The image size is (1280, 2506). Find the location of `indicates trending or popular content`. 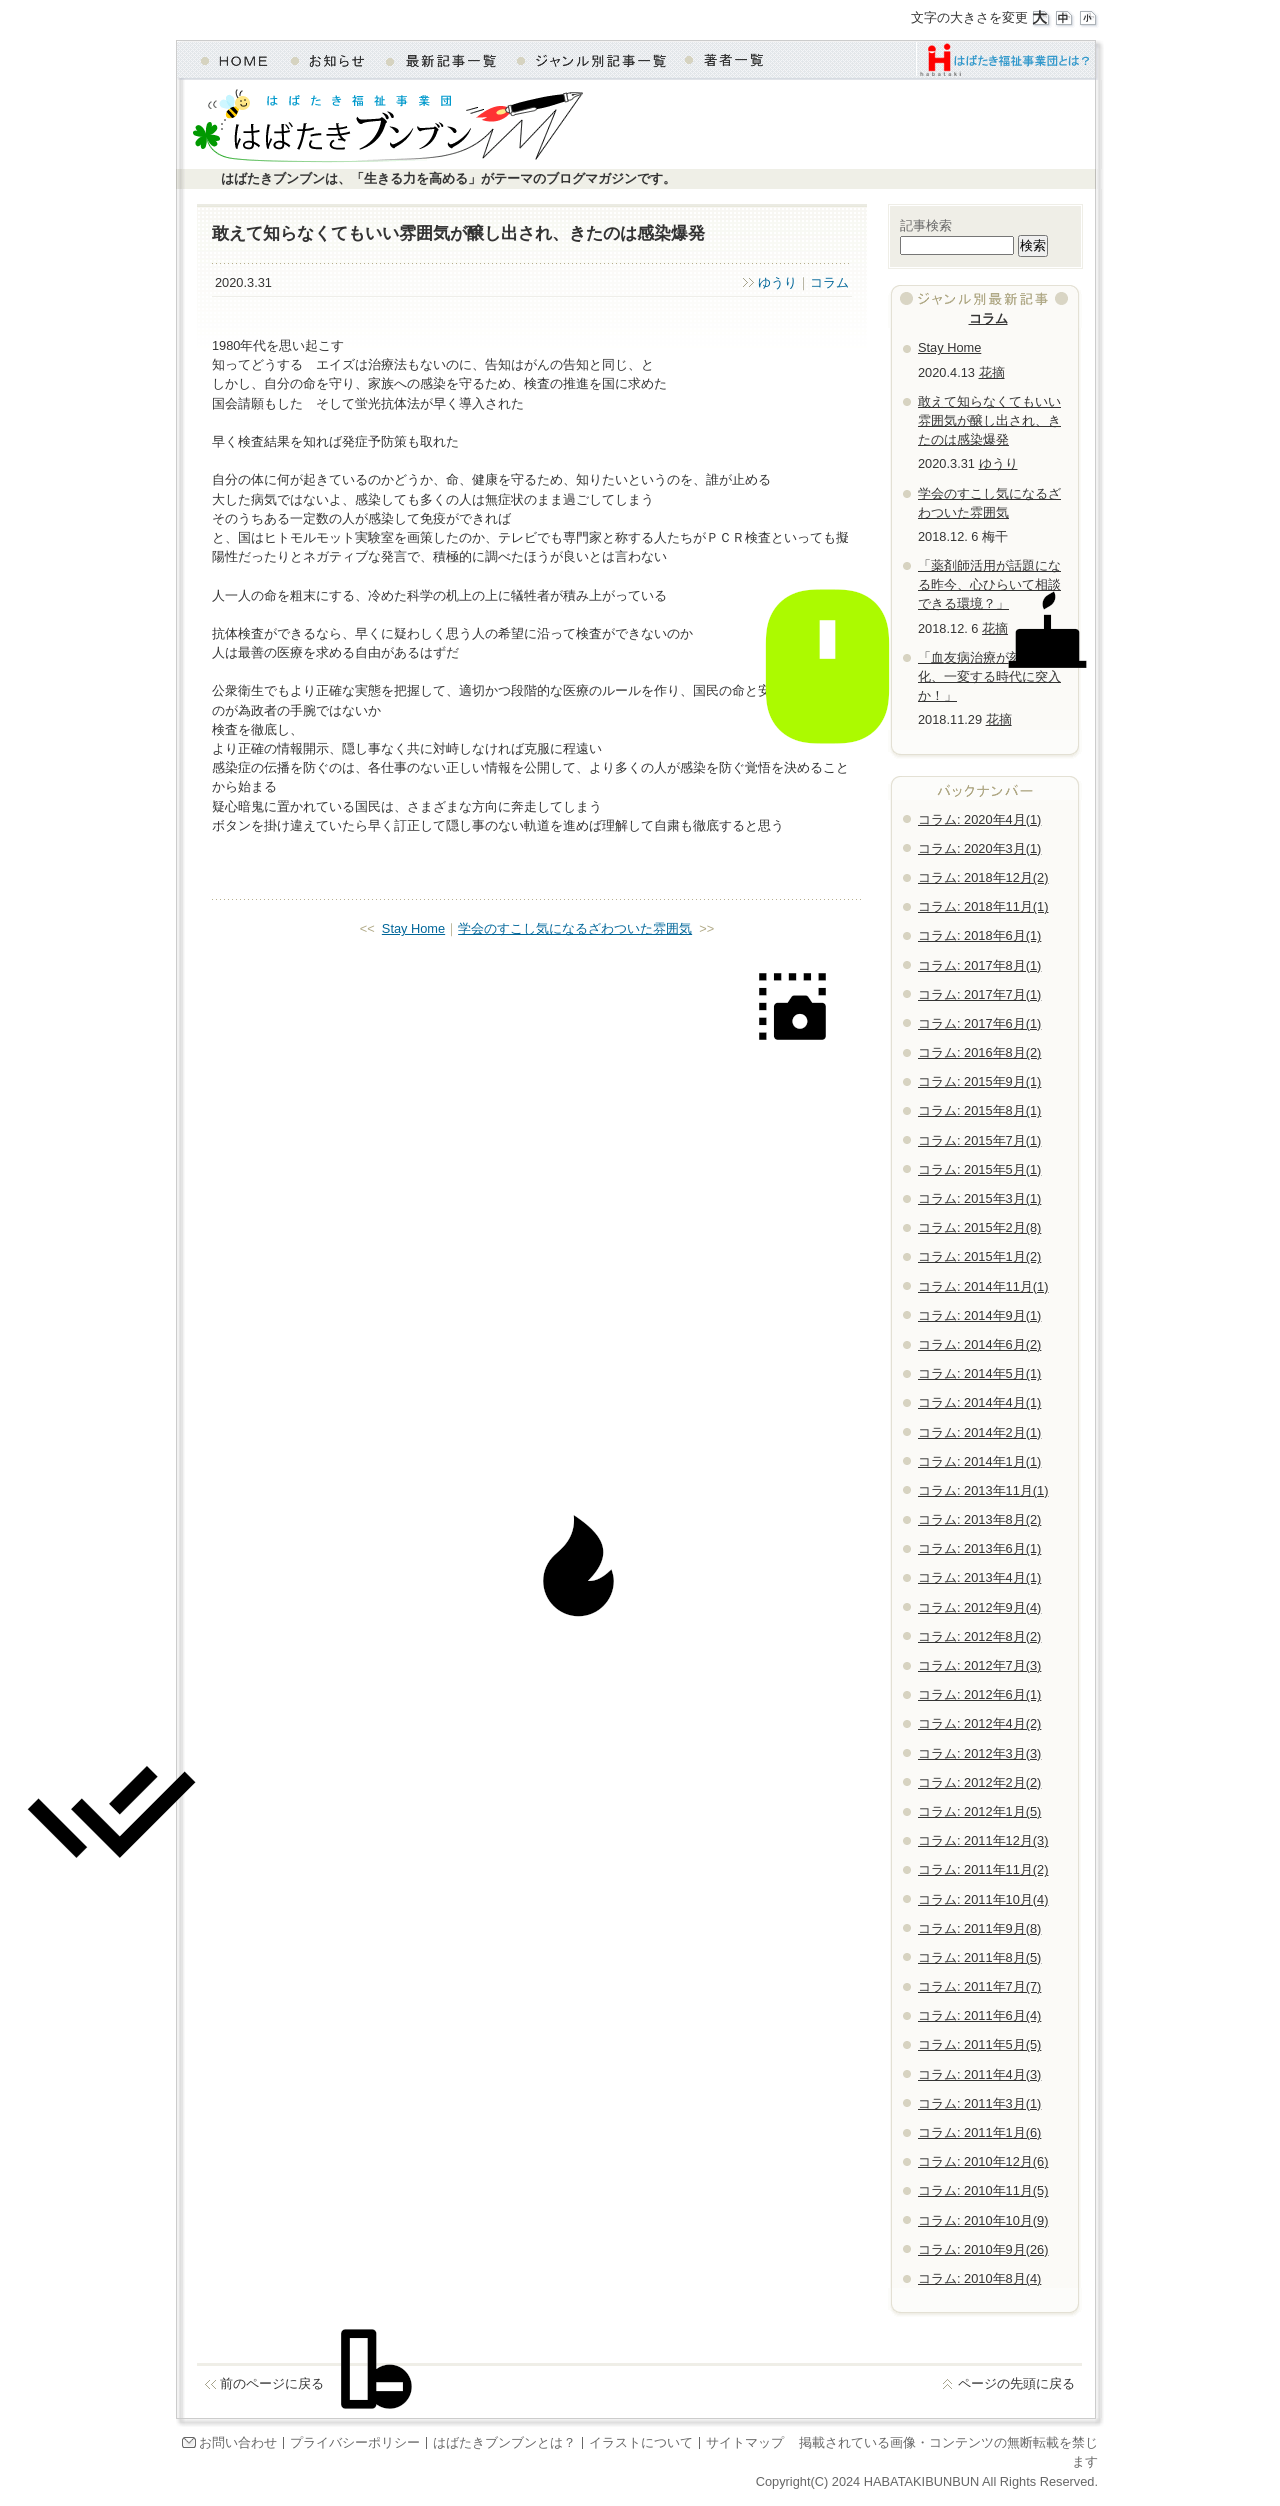

indicates trending or popular content is located at coordinates (578, 1564).